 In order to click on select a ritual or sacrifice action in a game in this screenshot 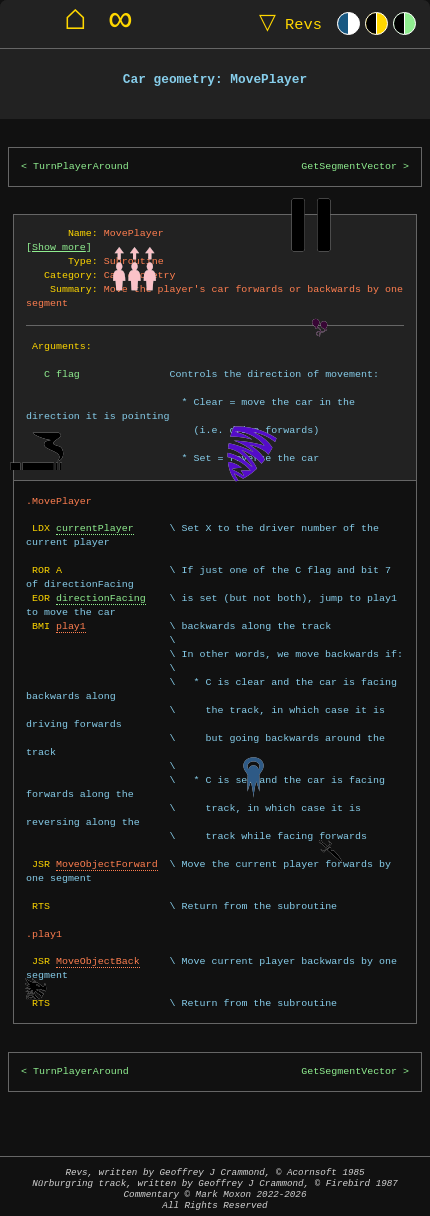, I will do `click(330, 851)`.